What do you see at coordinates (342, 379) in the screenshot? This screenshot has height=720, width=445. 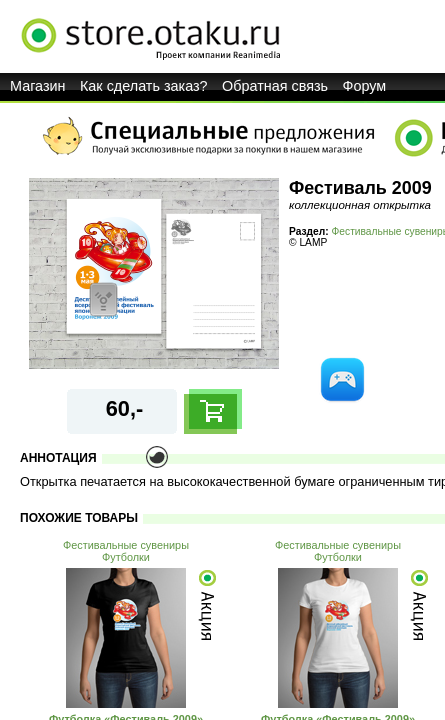 I see `open pcsx playstation emulator` at bounding box center [342, 379].